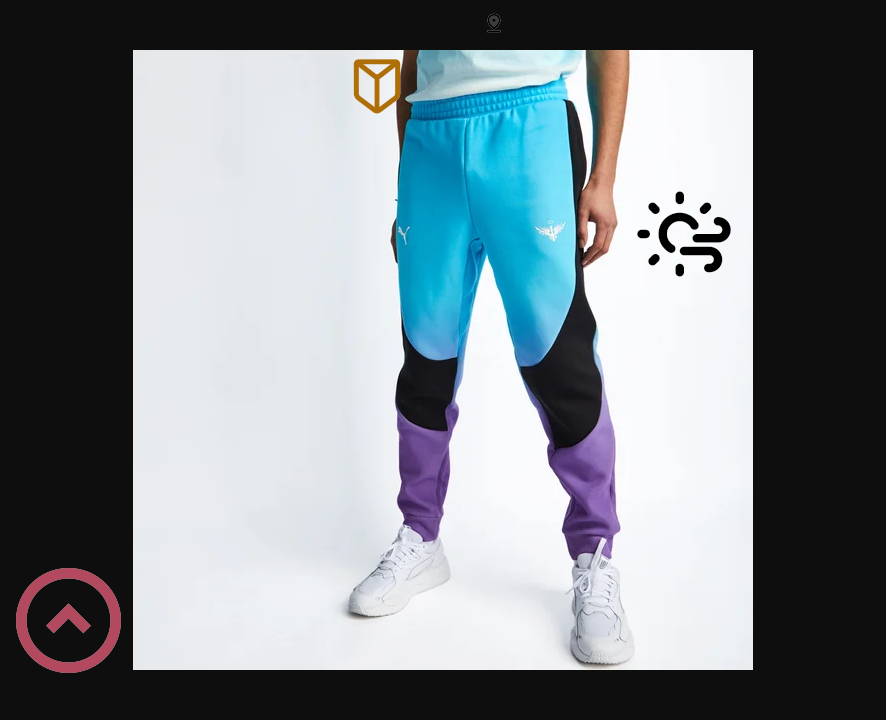  What do you see at coordinates (68, 620) in the screenshot?
I see `scroll up or return to top of page` at bounding box center [68, 620].